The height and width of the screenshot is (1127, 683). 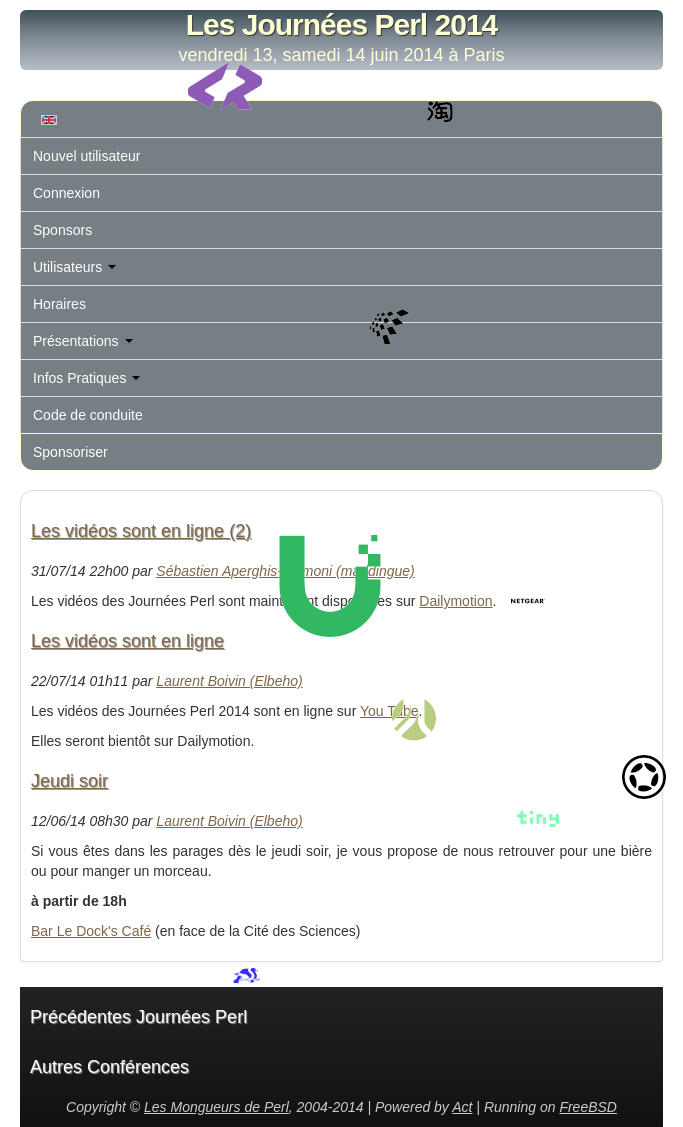 I want to click on strongSwan VPN client application, so click(x=246, y=975).